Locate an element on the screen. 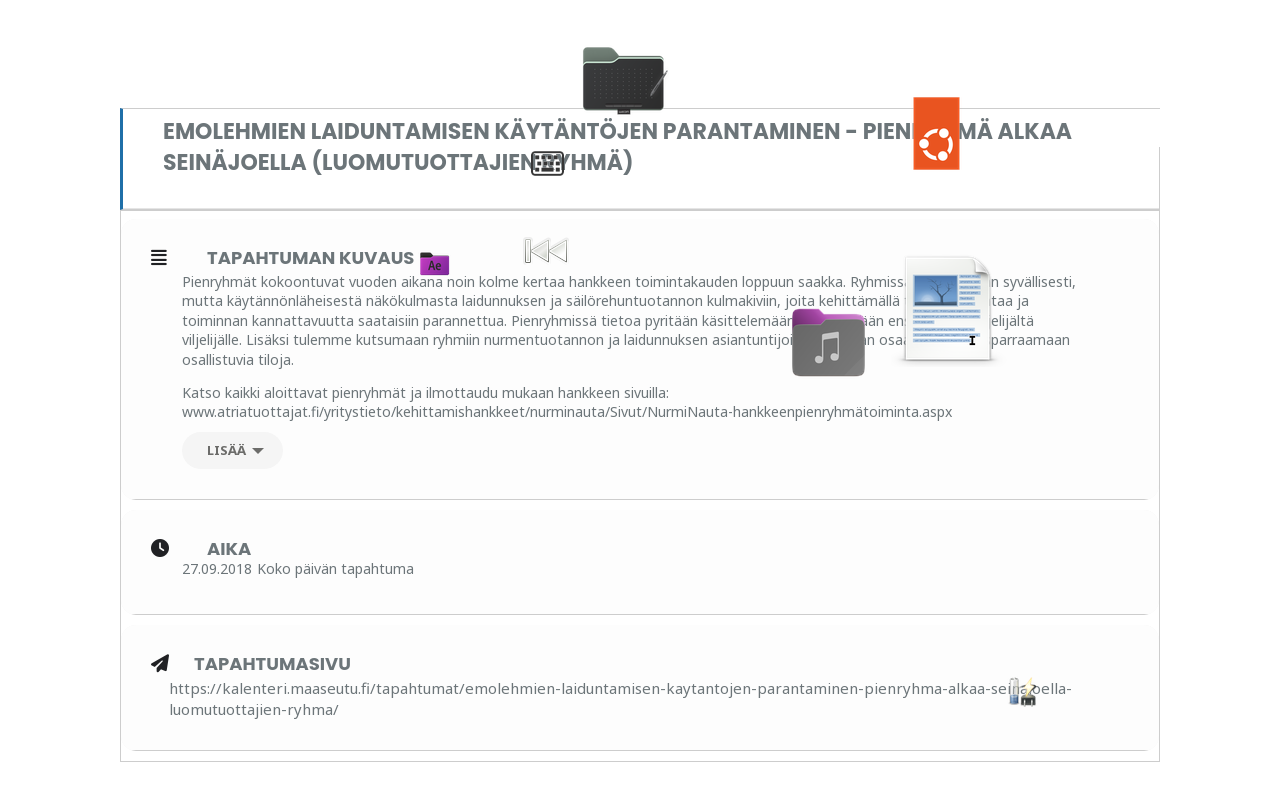 This screenshot has width=1280, height=792. skip to previous track is located at coordinates (546, 251).